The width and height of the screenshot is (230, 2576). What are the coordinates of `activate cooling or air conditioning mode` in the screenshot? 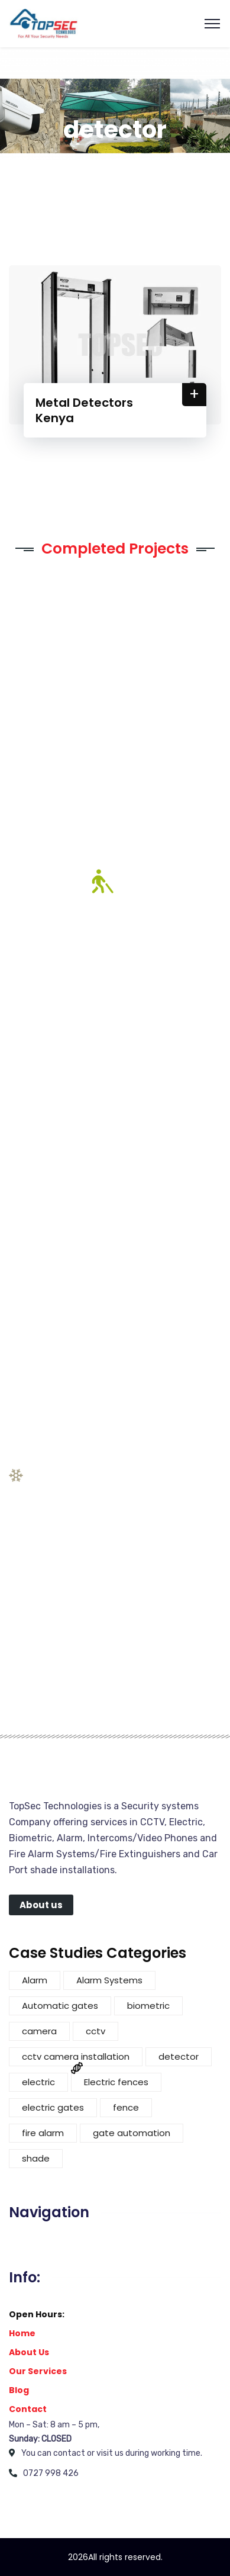 It's located at (16, 1475).